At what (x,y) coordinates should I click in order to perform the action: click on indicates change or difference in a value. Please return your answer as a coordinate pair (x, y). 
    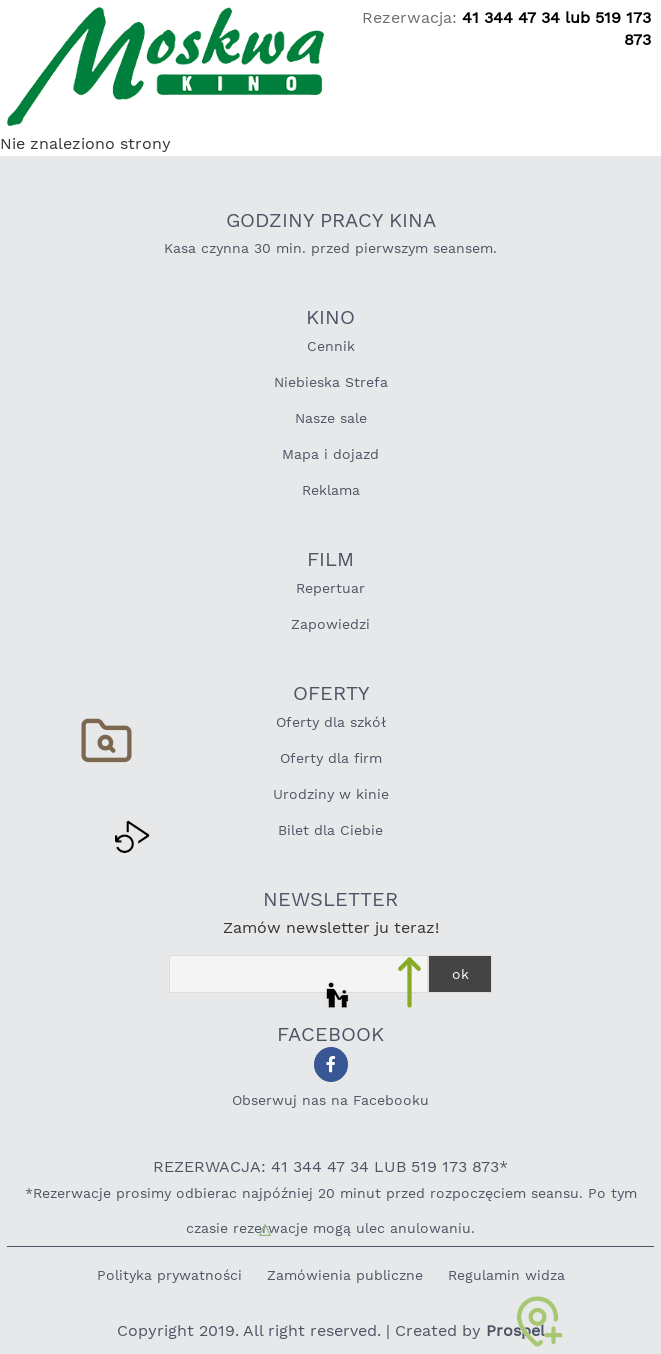
    Looking at the image, I should click on (265, 1230).